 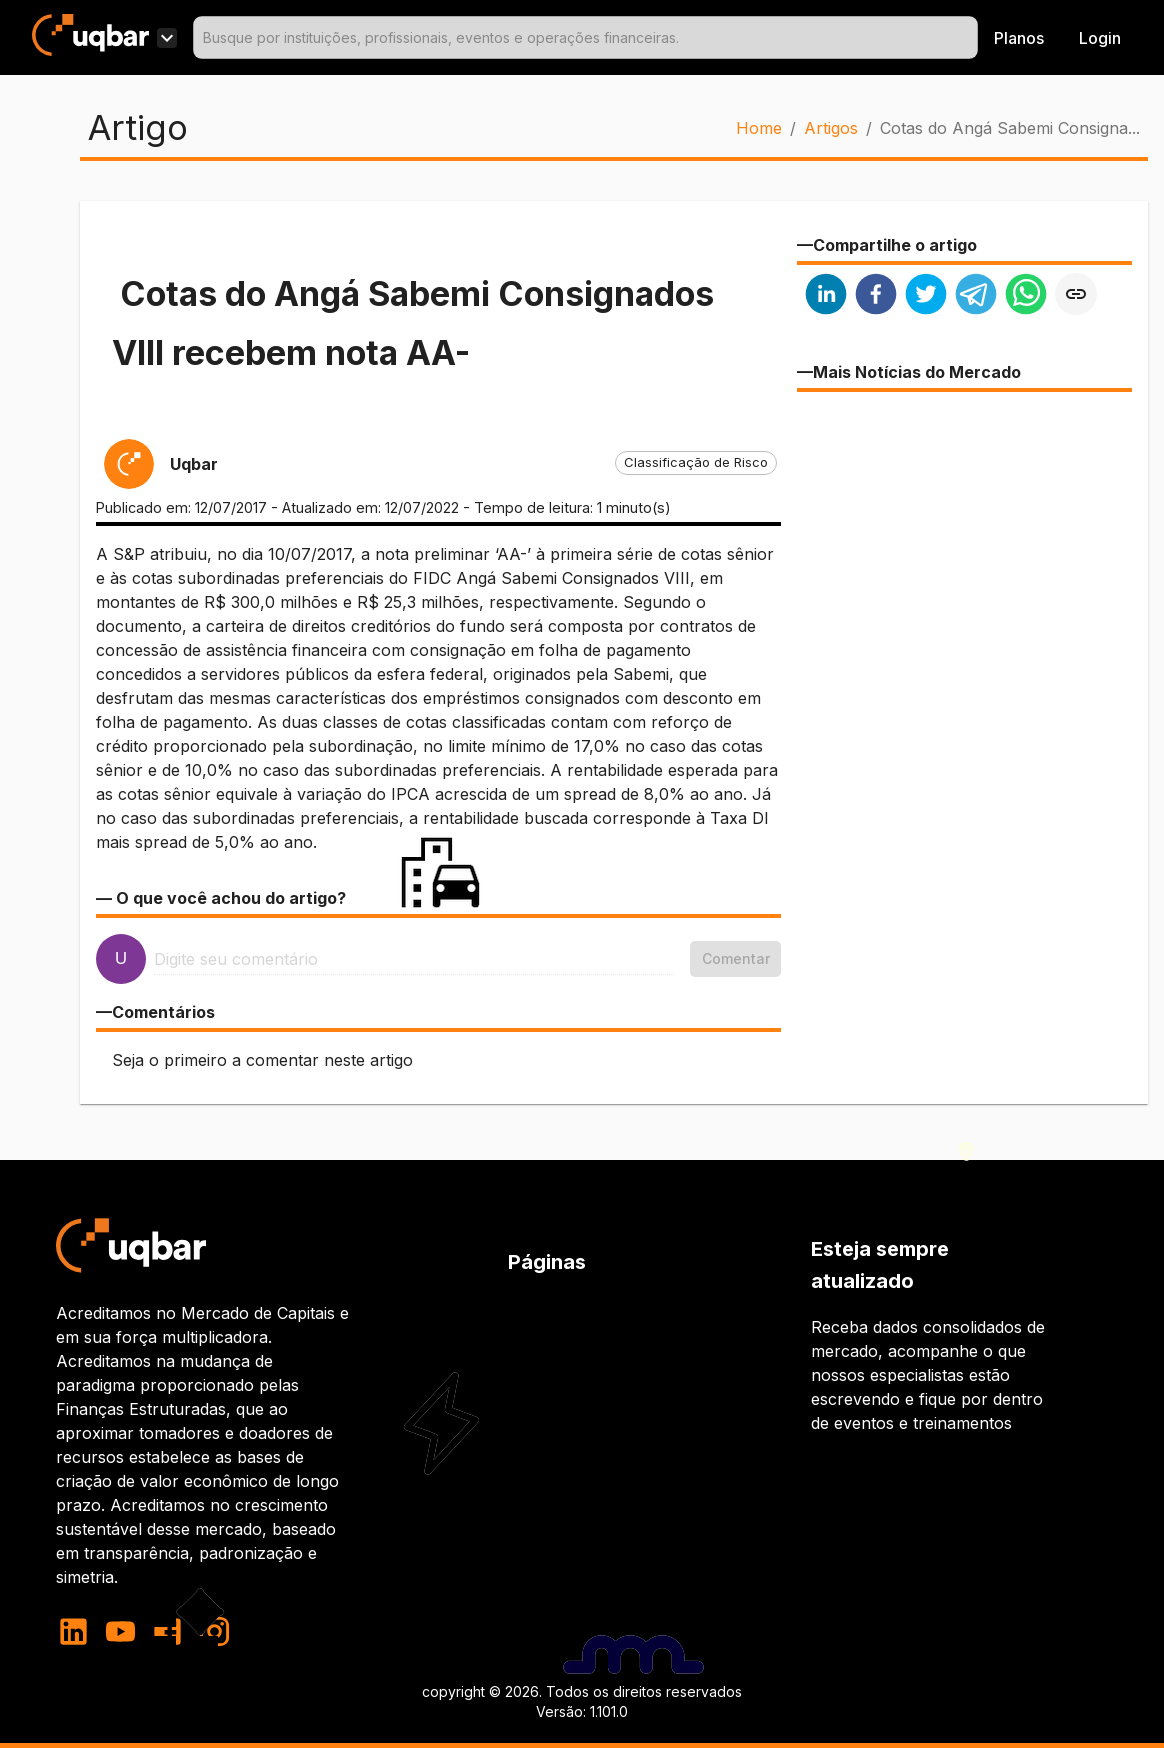 What do you see at coordinates (440, 872) in the screenshot?
I see `access transportation or commute options` at bounding box center [440, 872].